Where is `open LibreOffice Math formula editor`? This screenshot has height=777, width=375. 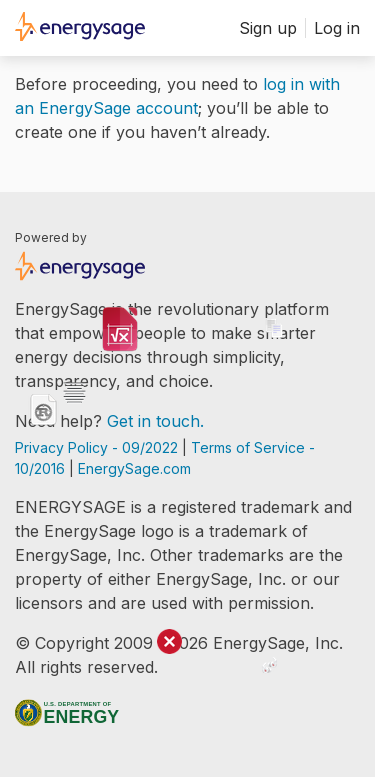
open LibreOffice Math formula editor is located at coordinates (120, 329).